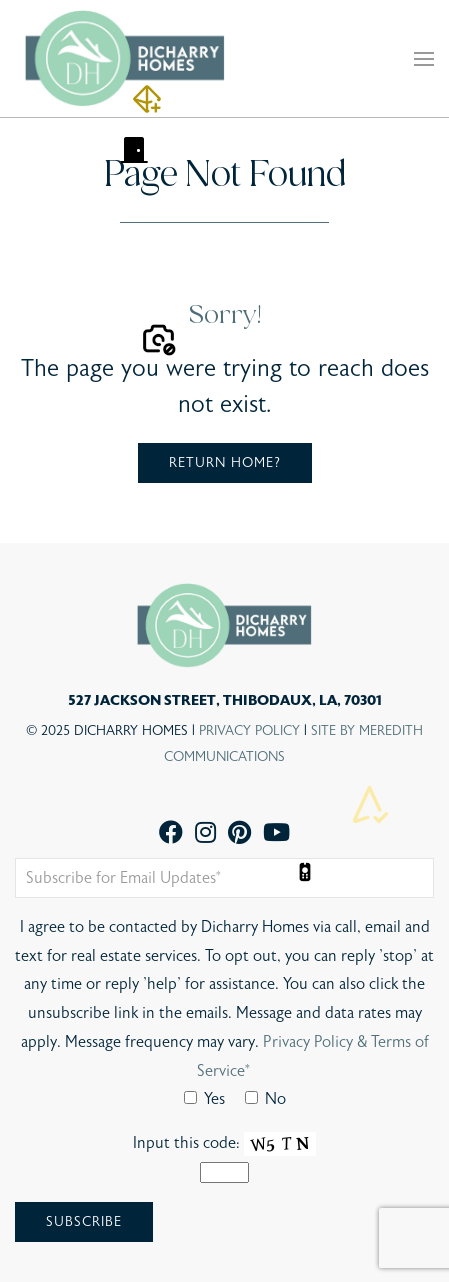  Describe the element at coordinates (147, 99) in the screenshot. I see `add a new 3D object or shape` at that location.